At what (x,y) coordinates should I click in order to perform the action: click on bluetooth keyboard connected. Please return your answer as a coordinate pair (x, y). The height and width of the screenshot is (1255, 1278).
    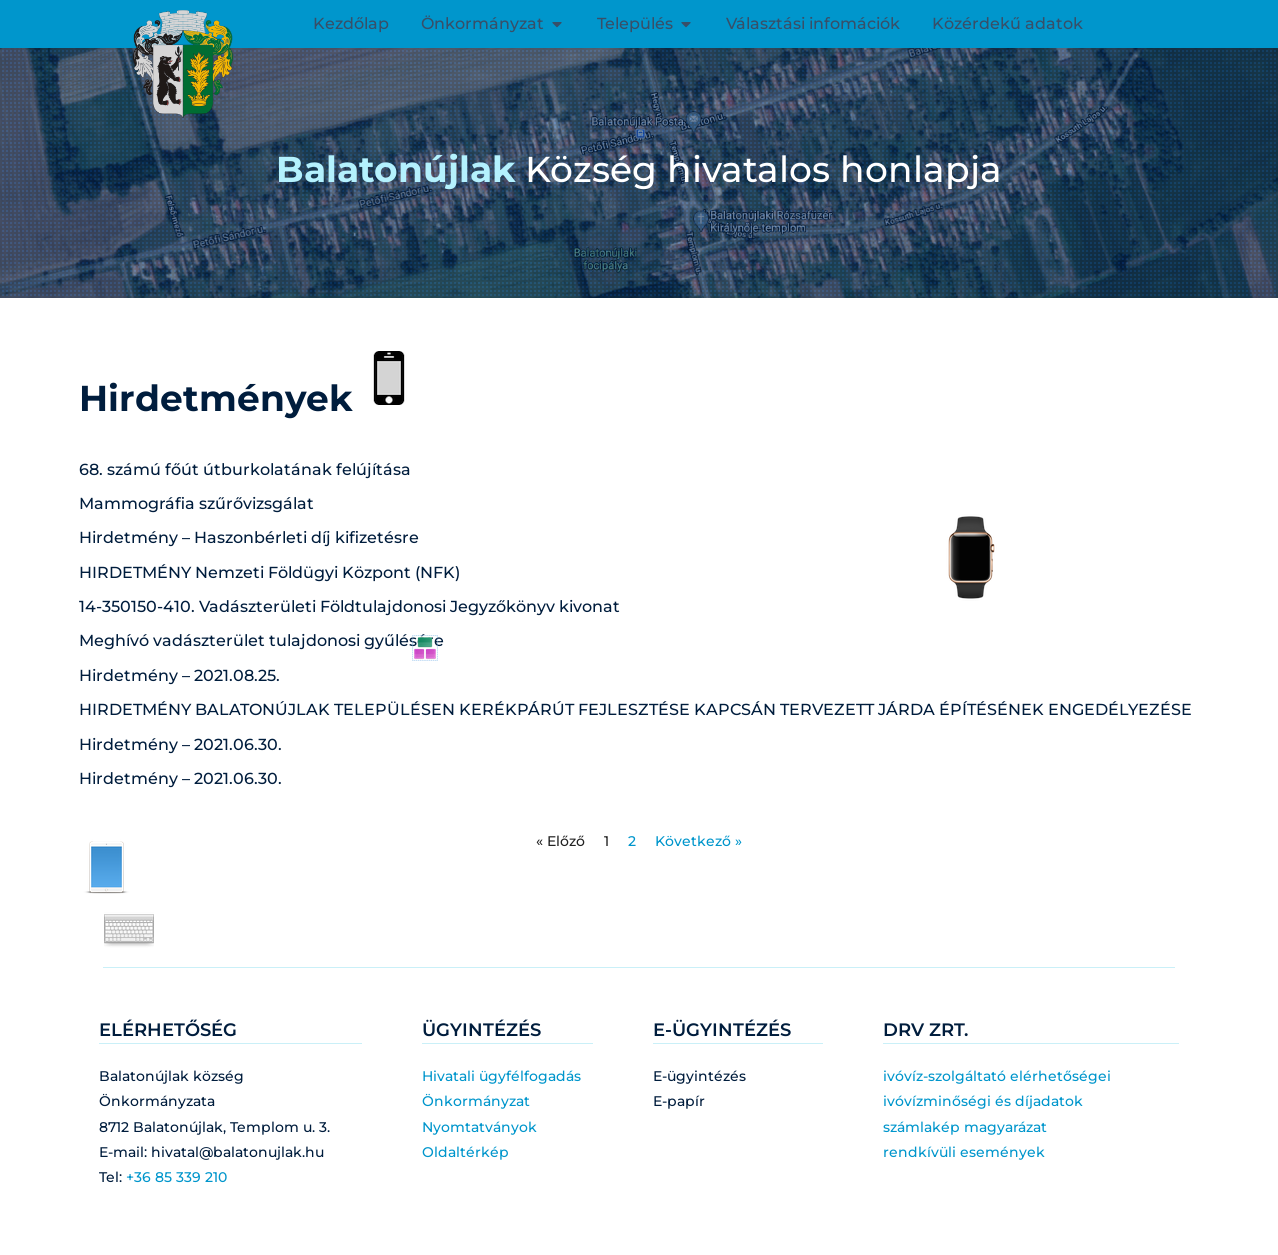
    Looking at the image, I should click on (129, 923).